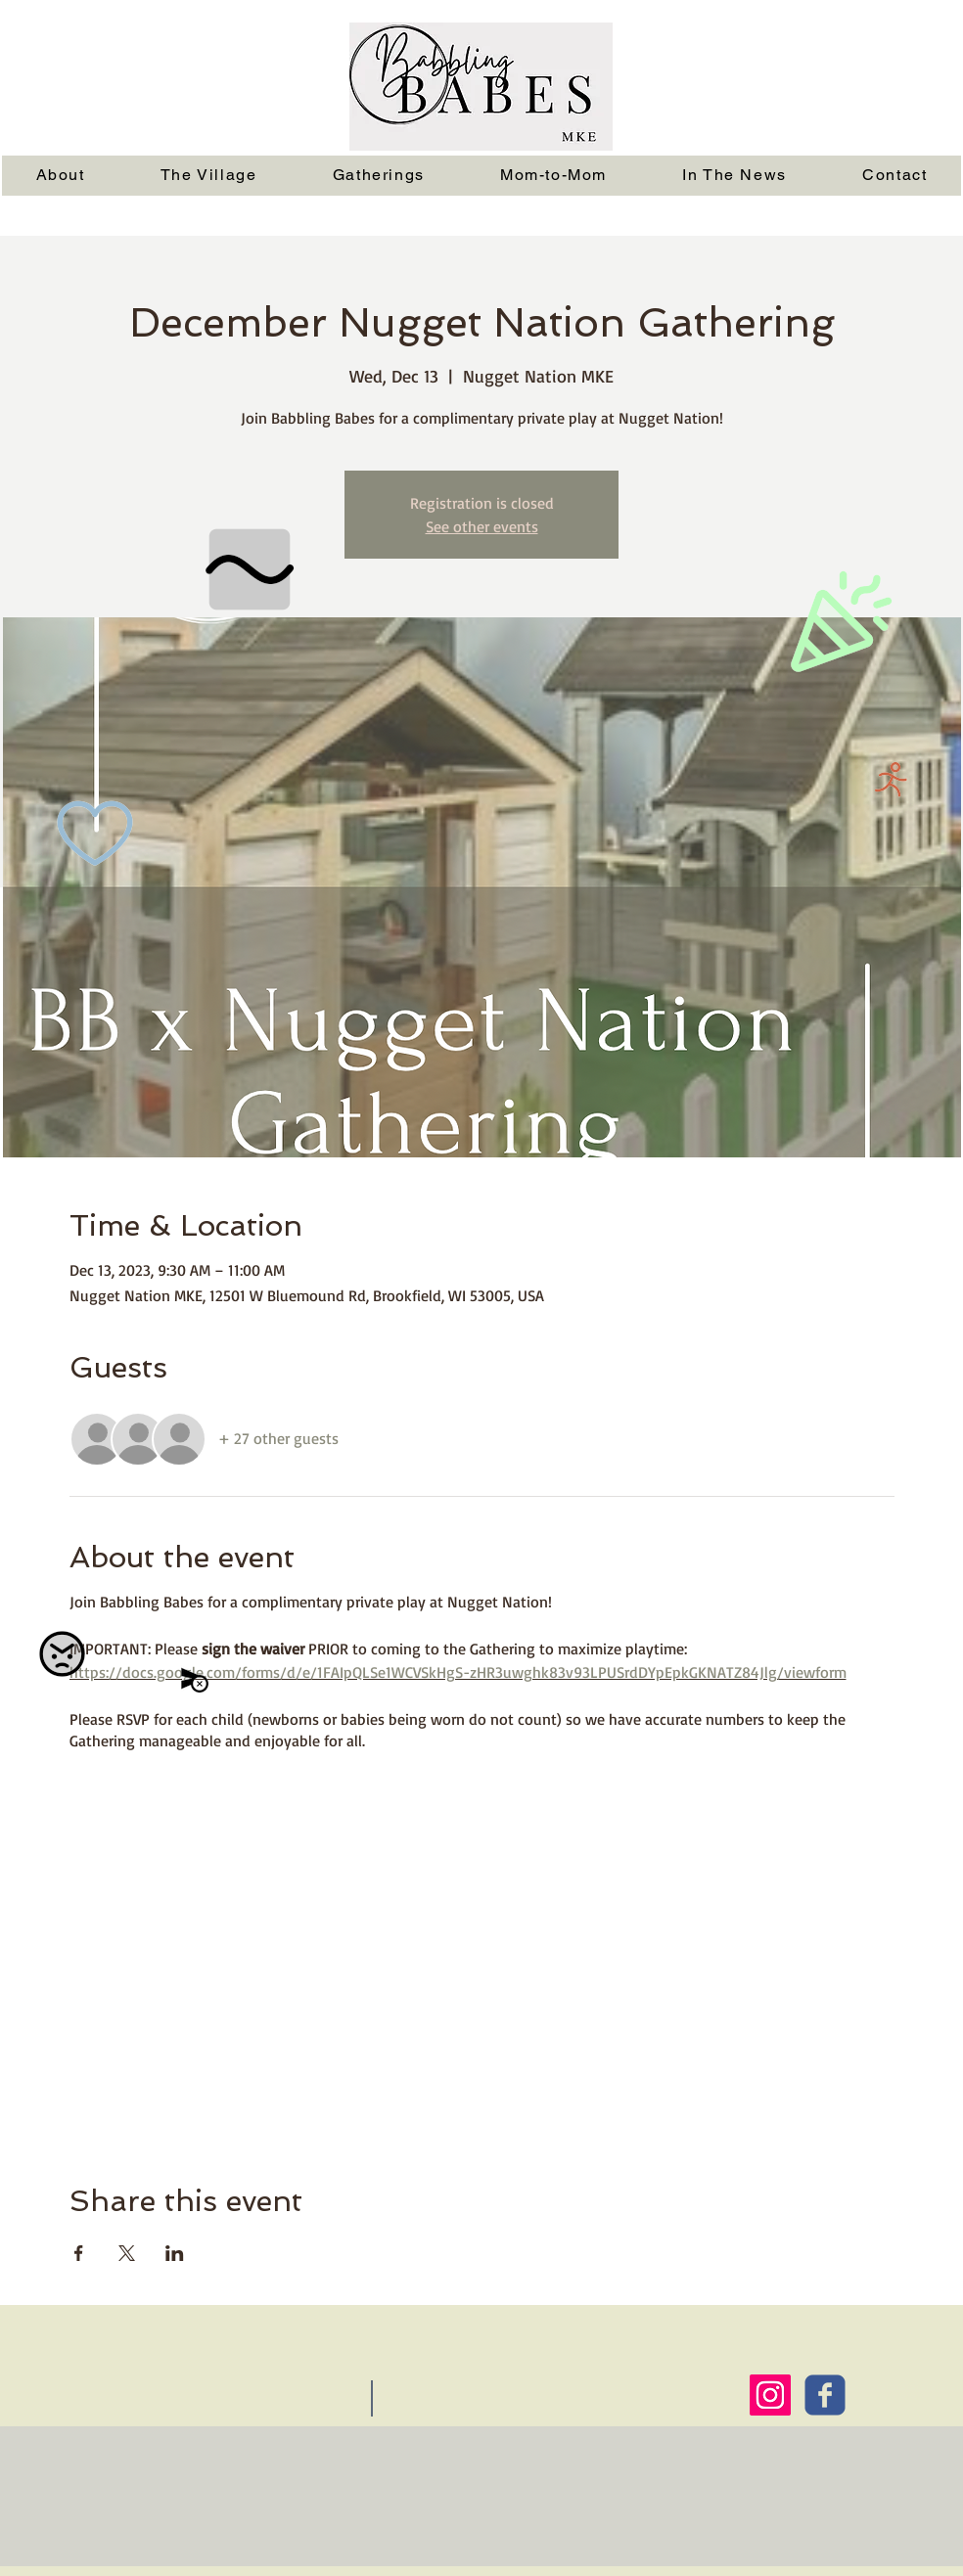 Image resolution: width=963 pixels, height=2576 pixels. What do you see at coordinates (62, 1653) in the screenshot?
I see `react with anger to a post or message` at bounding box center [62, 1653].